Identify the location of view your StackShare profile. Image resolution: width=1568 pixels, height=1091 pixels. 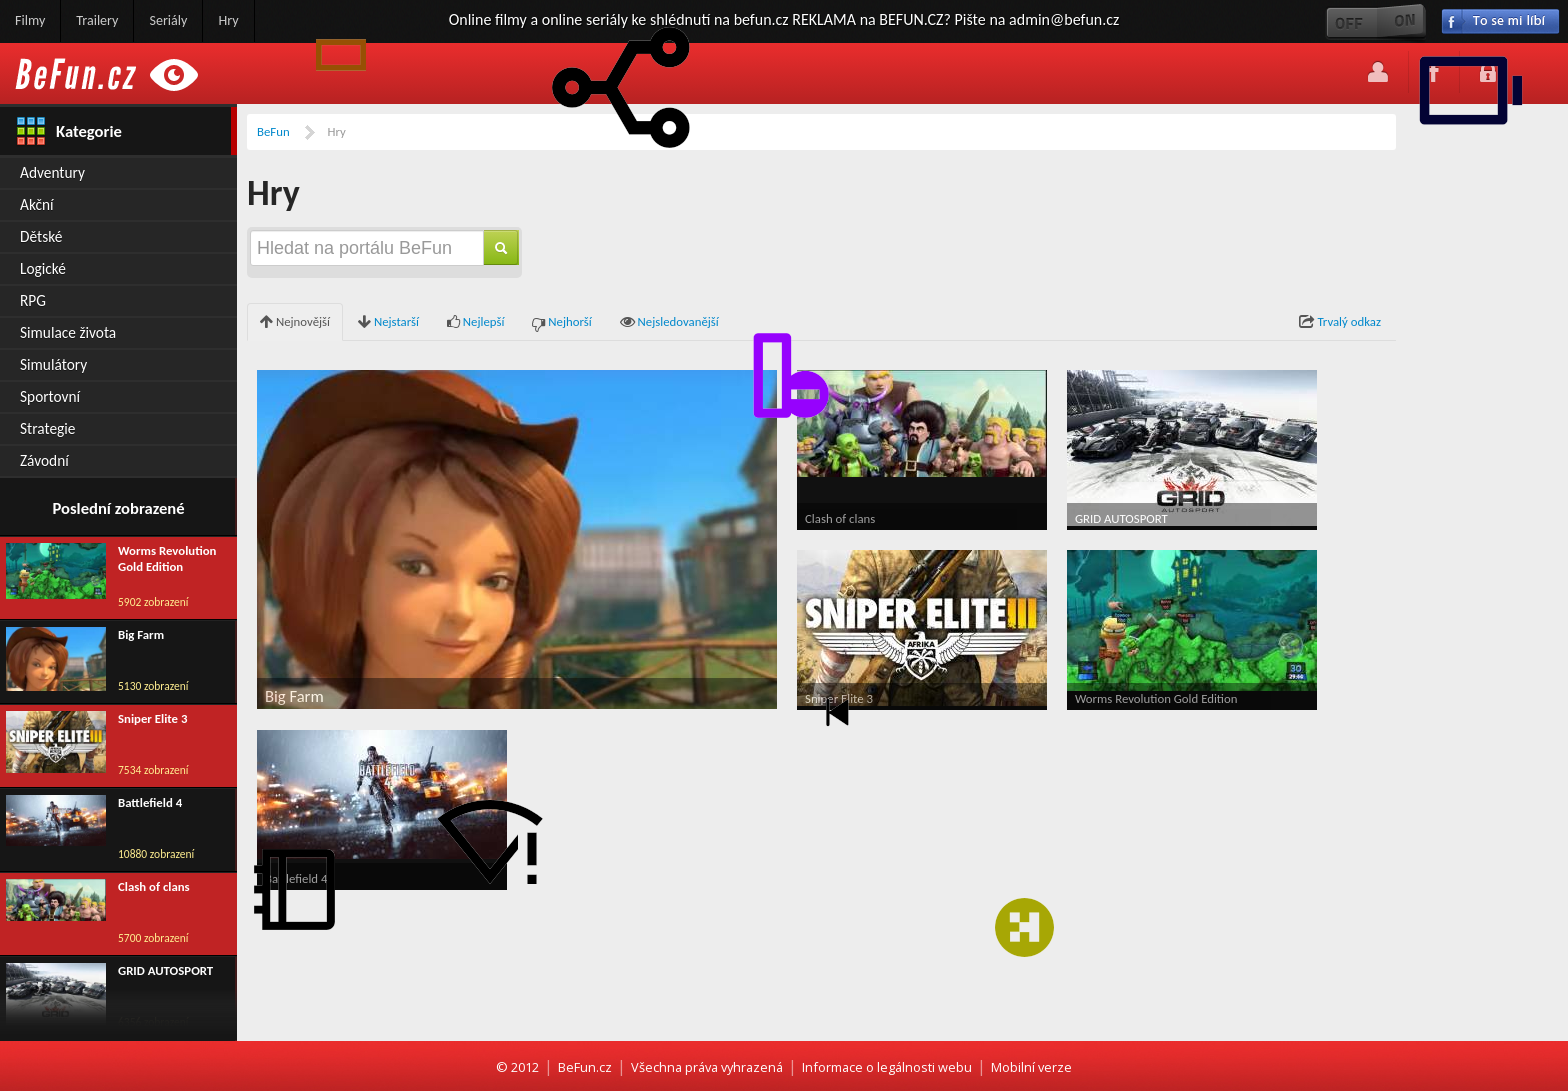
(622, 87).